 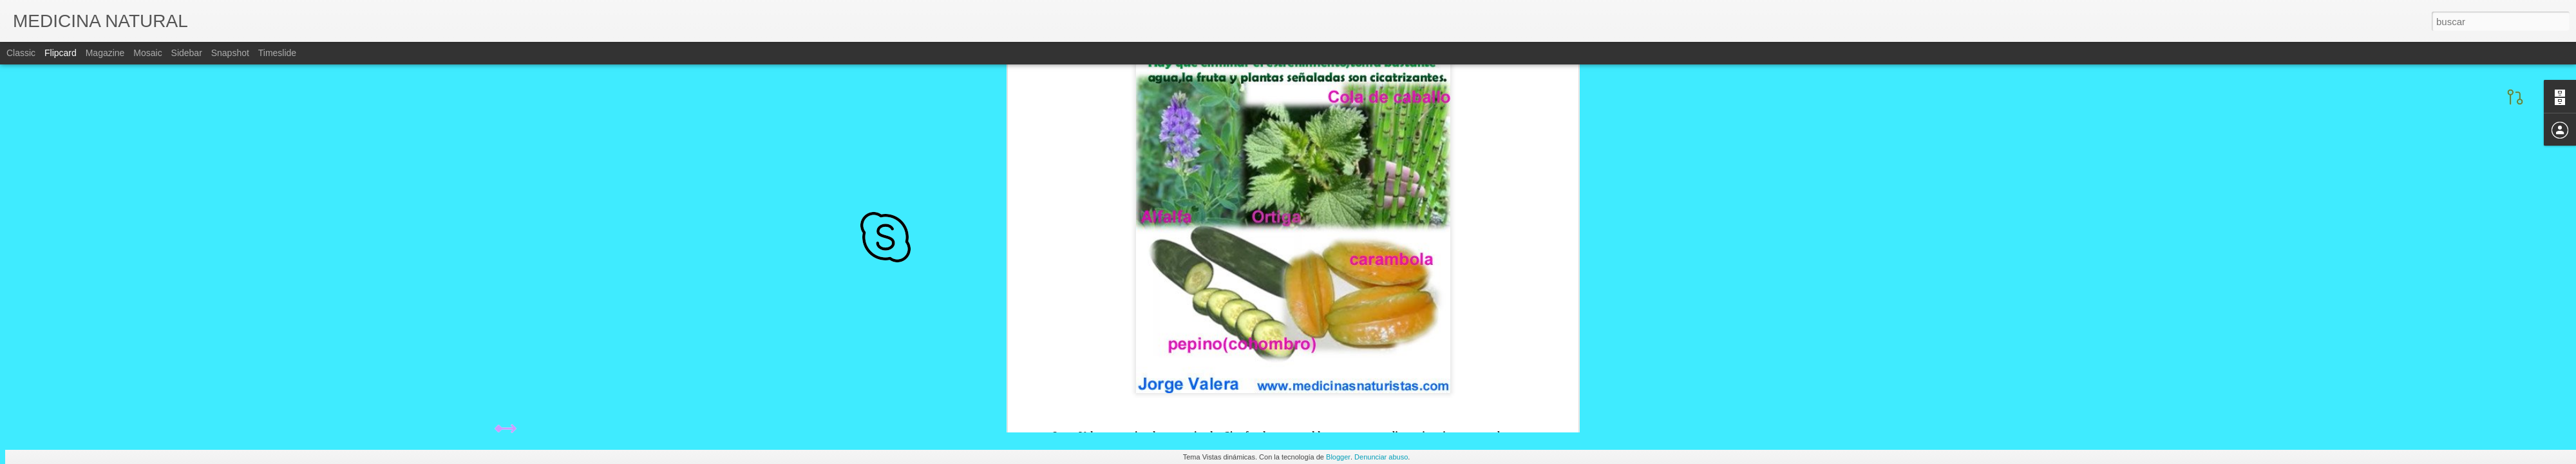 What do you see at coordinates (886, 237) in the screenshot?
I see `open skype app` at bounding box center [886, 237].